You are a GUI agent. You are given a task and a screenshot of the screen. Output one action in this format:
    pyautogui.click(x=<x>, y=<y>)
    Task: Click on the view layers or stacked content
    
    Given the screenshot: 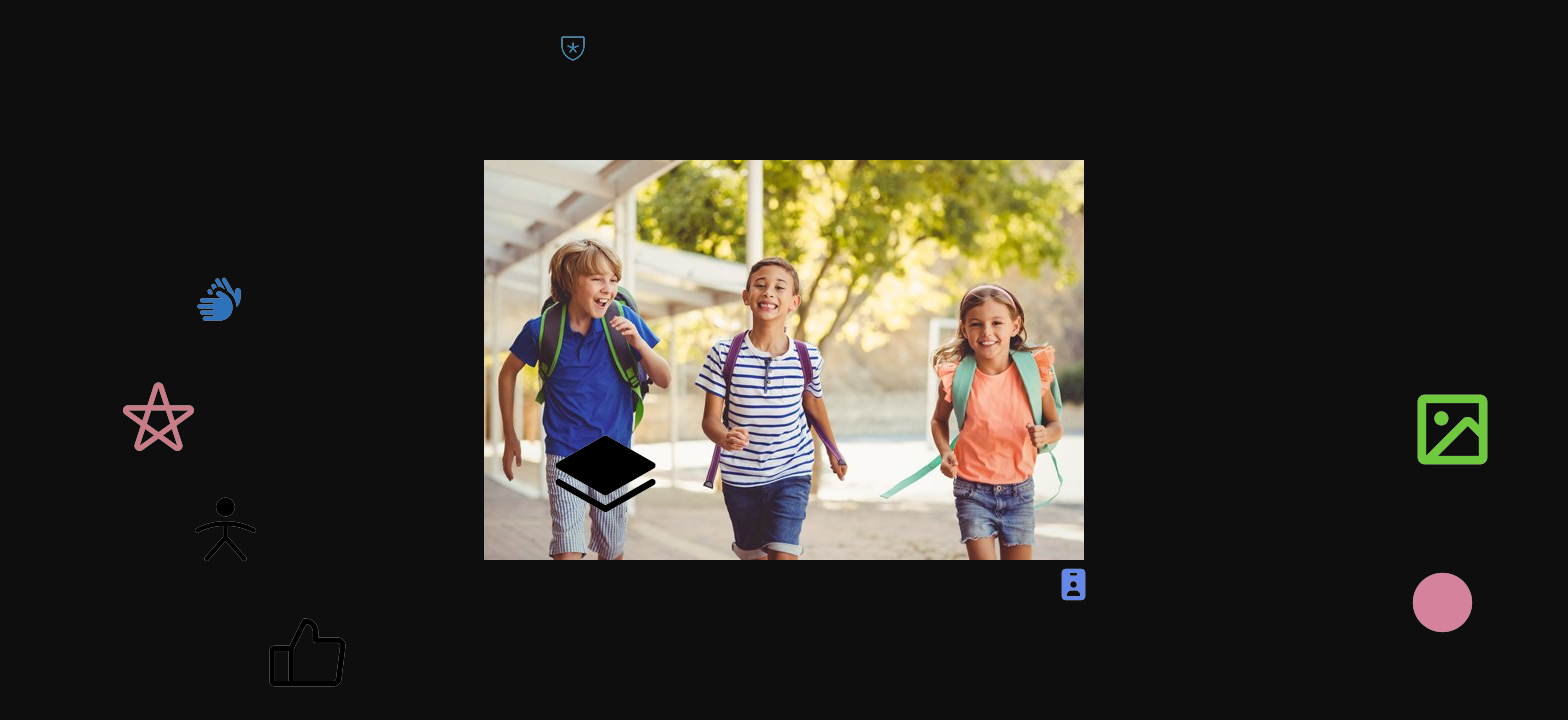 What is the action you would take?
    pyautogui.click(x=605, y=475)
    